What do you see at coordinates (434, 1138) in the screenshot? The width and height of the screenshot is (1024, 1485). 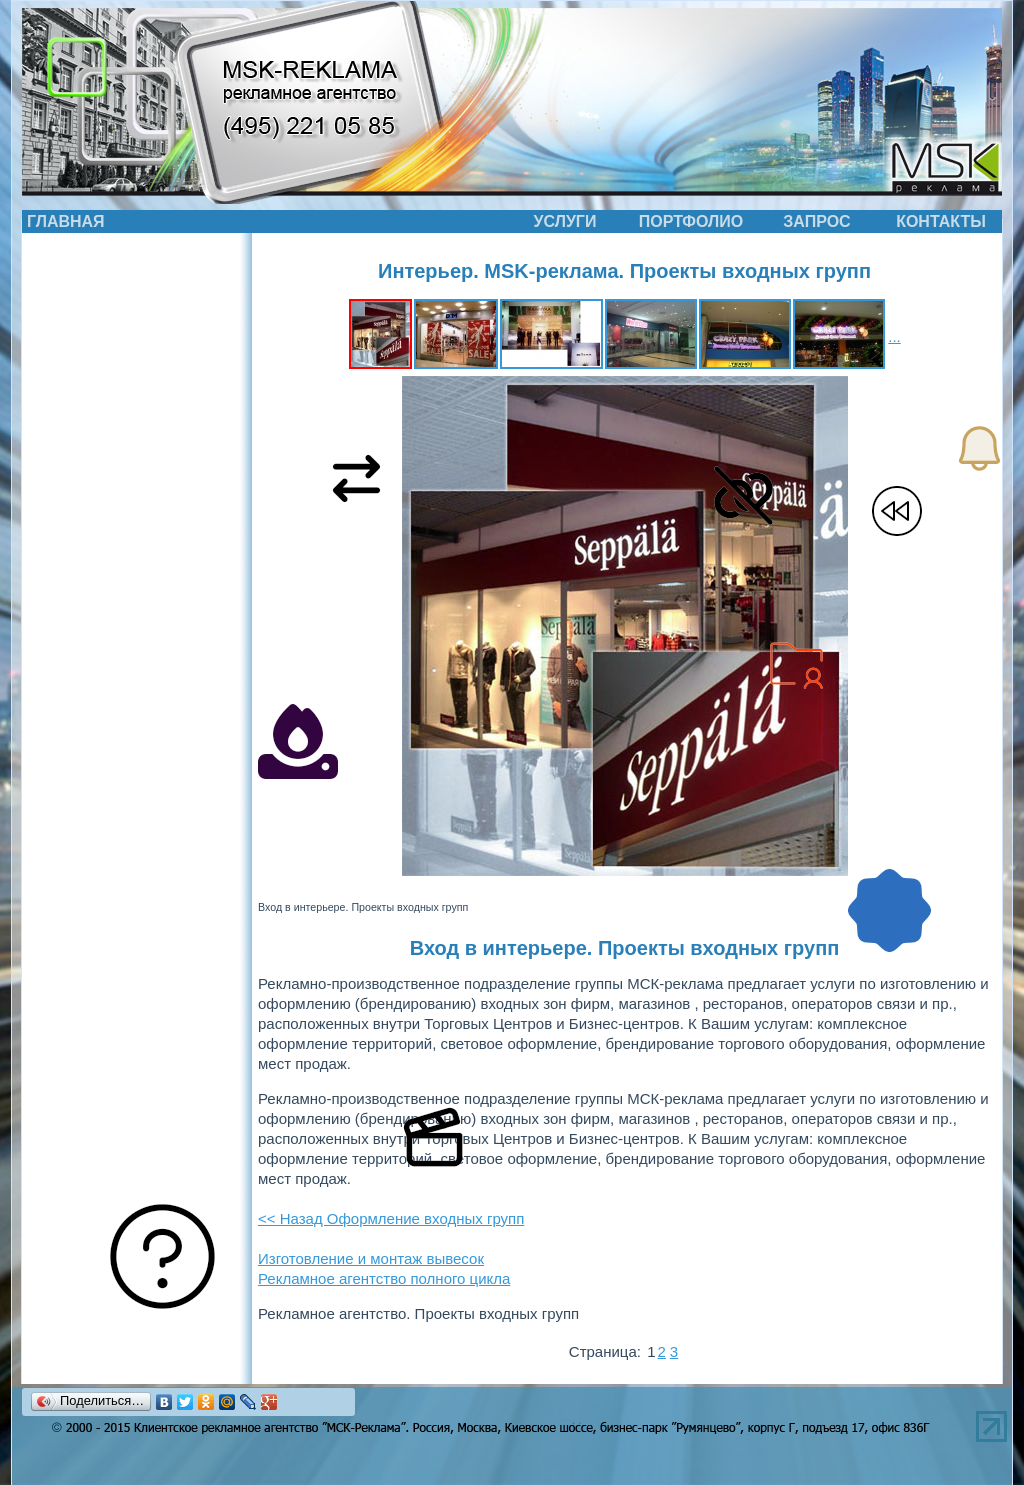 I see `access video or movie content` at bounding box center [434, 1138].